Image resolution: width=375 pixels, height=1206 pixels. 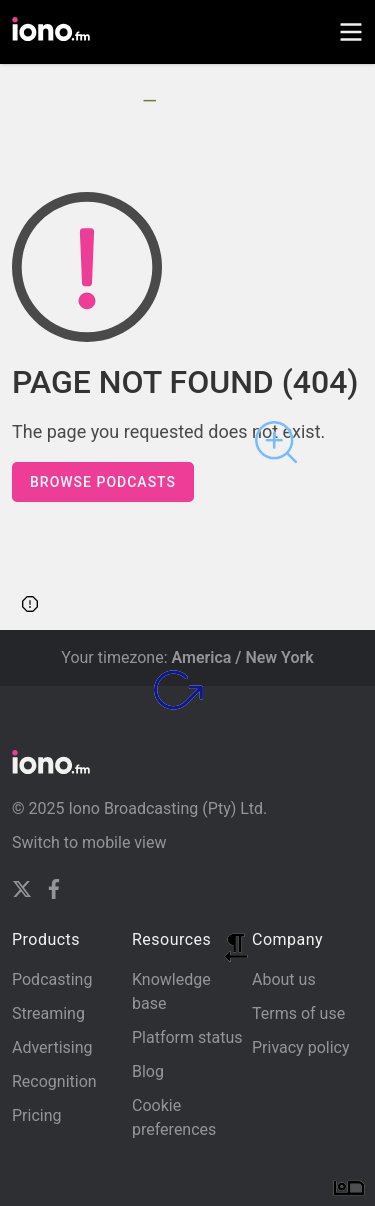 I want to click on select a first-class or business suite seat, so click(x=349, y=1188).